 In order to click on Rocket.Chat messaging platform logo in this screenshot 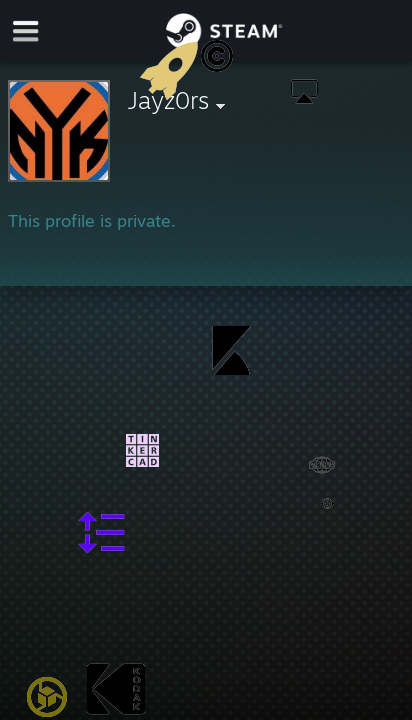, I will do `click(169, 71)`.